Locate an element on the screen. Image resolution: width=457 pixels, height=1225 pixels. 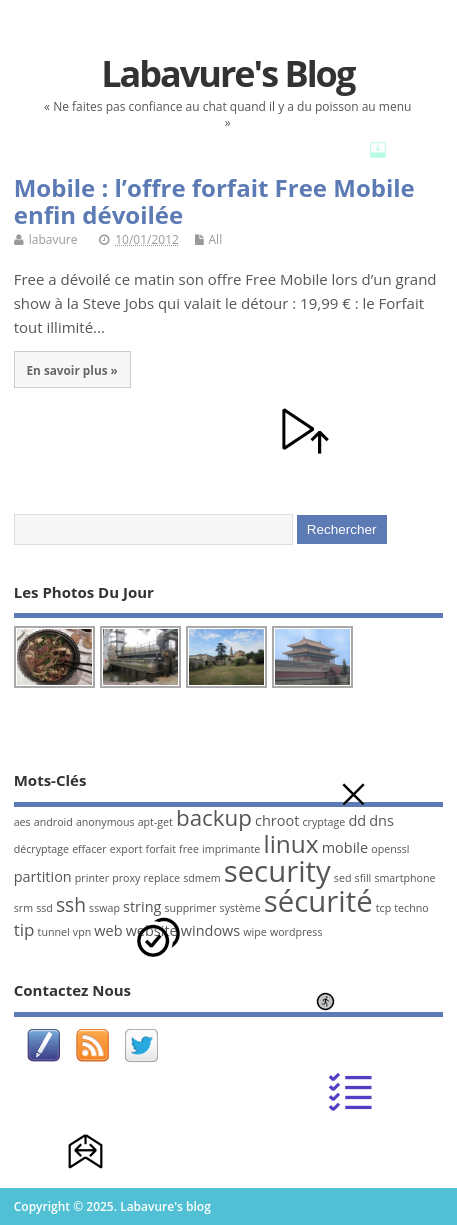
view code coverage status is located at coordinates (158, 935).